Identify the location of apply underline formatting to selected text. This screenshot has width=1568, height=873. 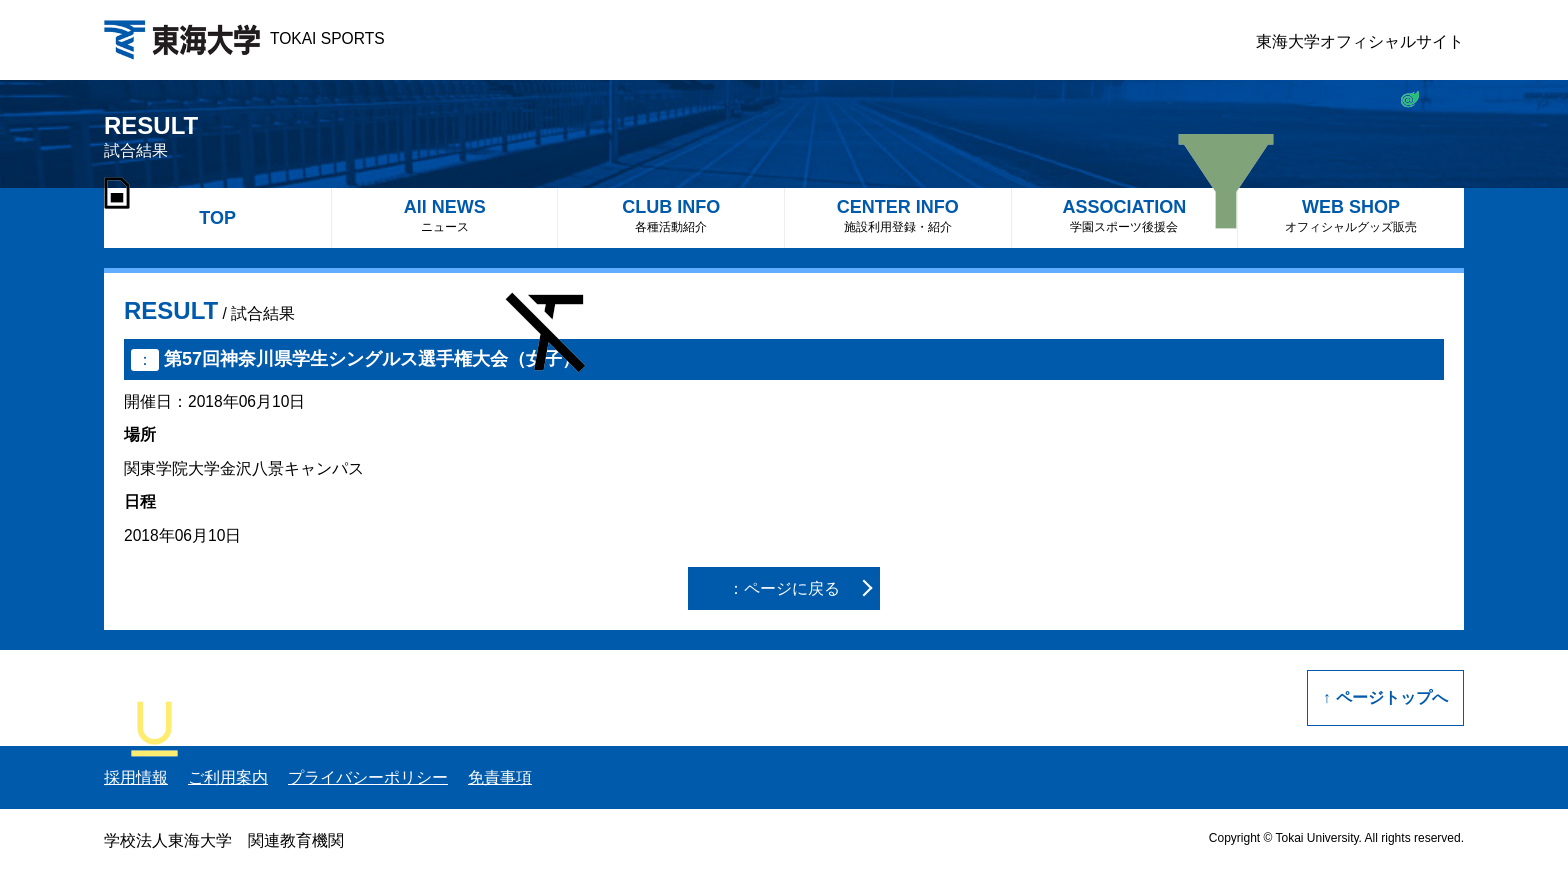
(154, 727).